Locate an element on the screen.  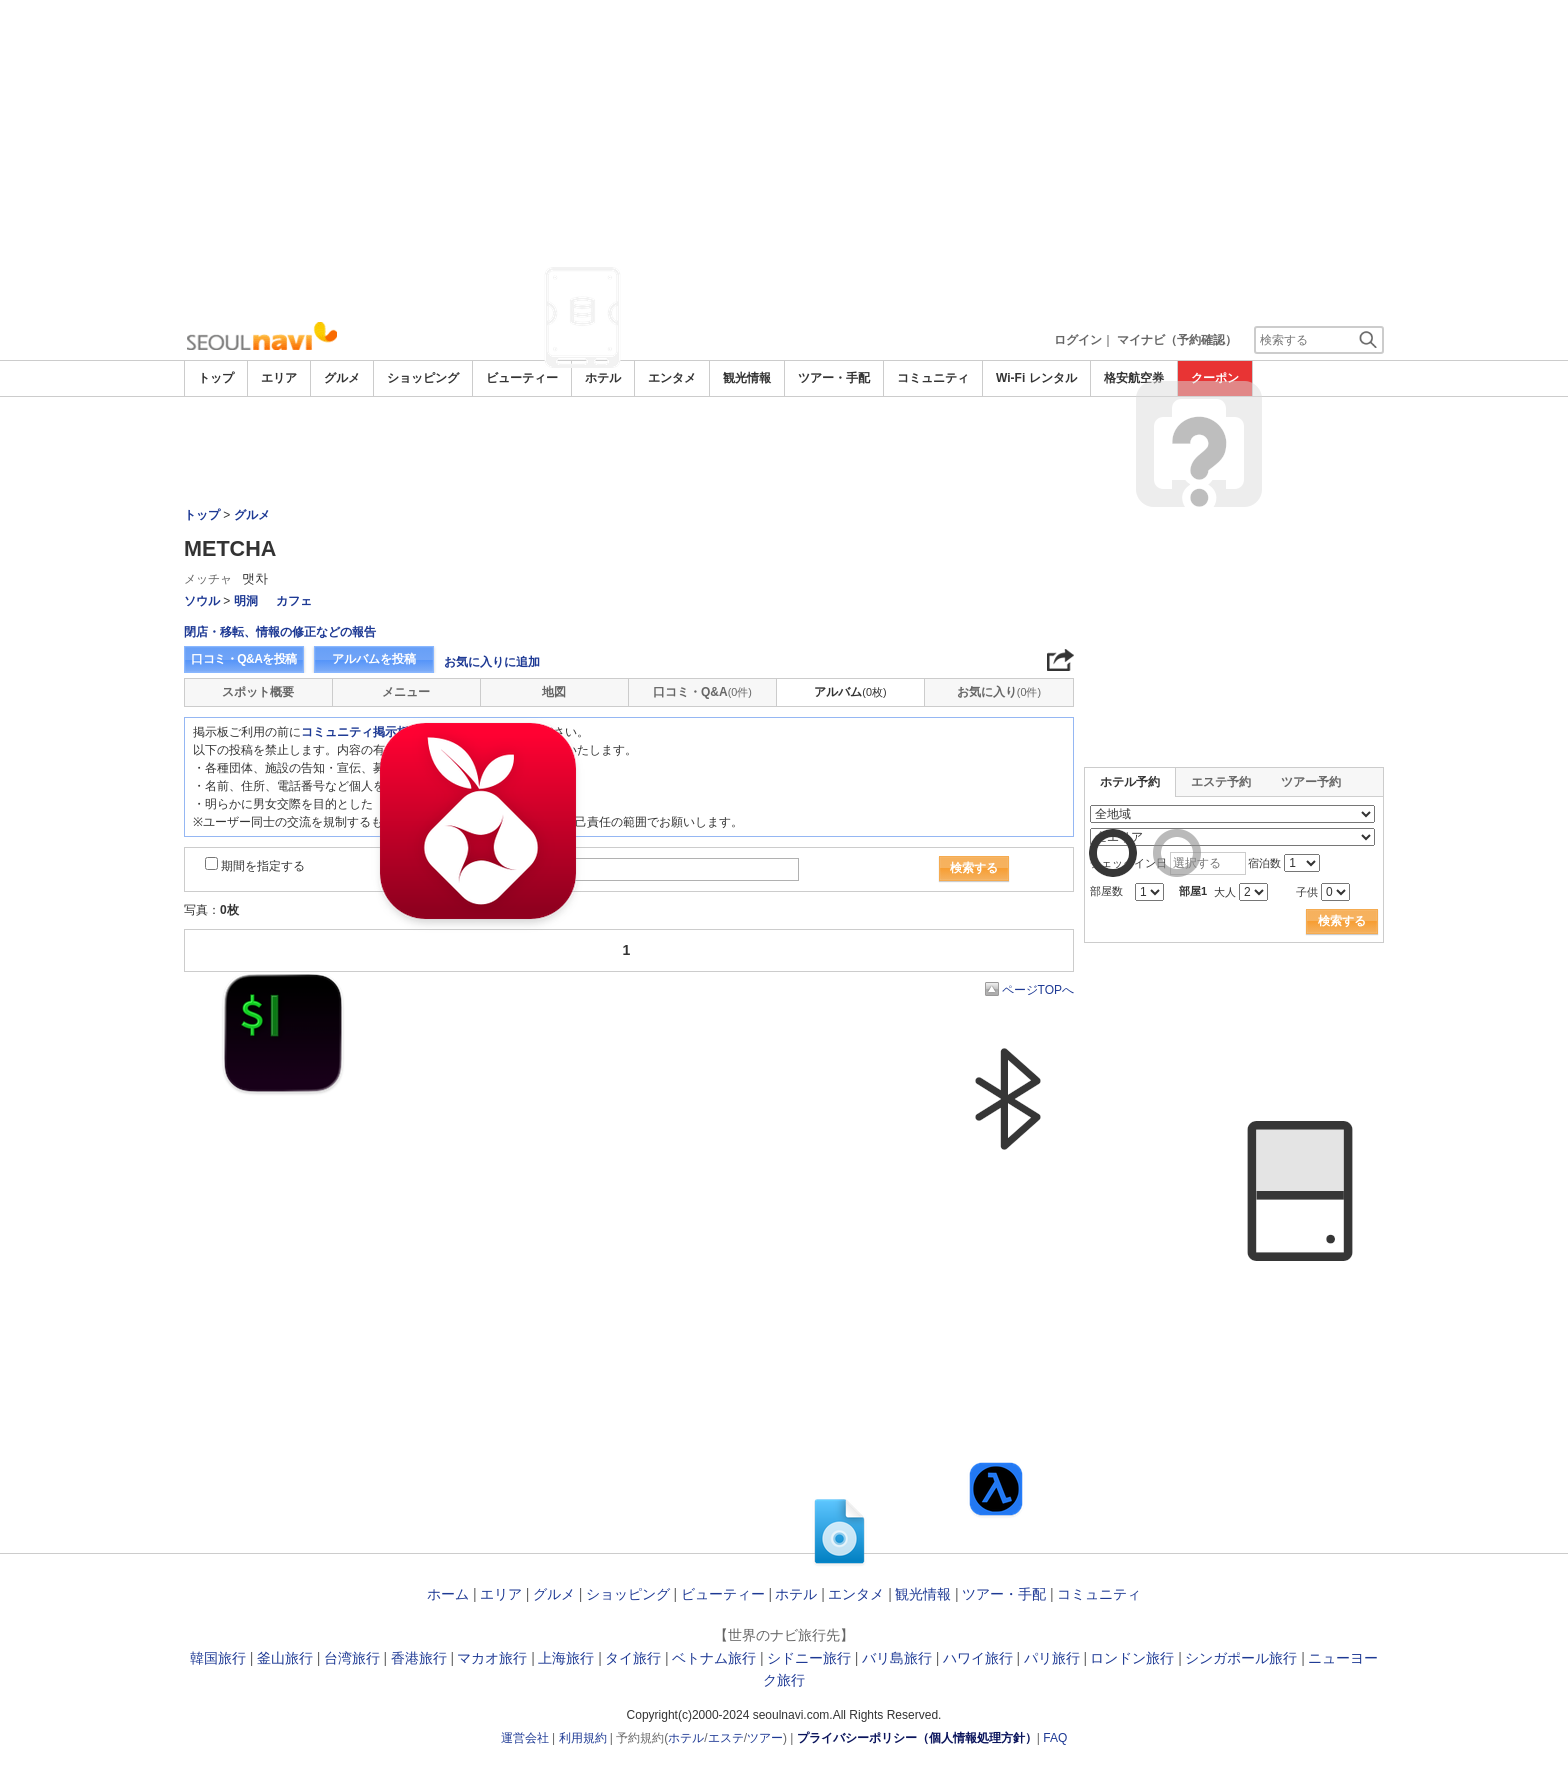
launch half-life: blue shift game is located at coordinates (996, 1489).